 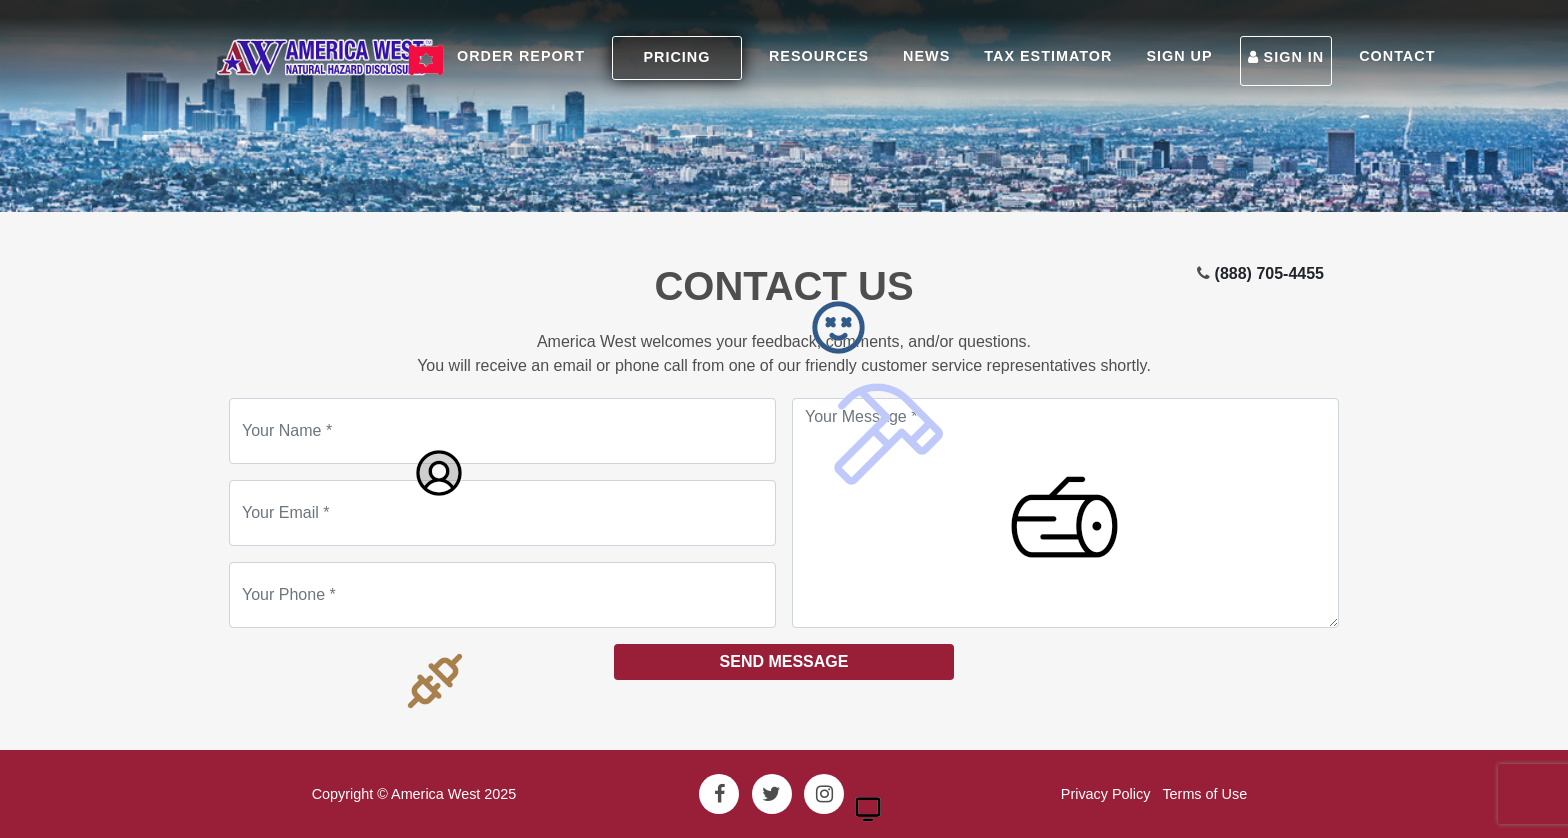 I want to click on view activity log or history, so click(x=1064, y=522).